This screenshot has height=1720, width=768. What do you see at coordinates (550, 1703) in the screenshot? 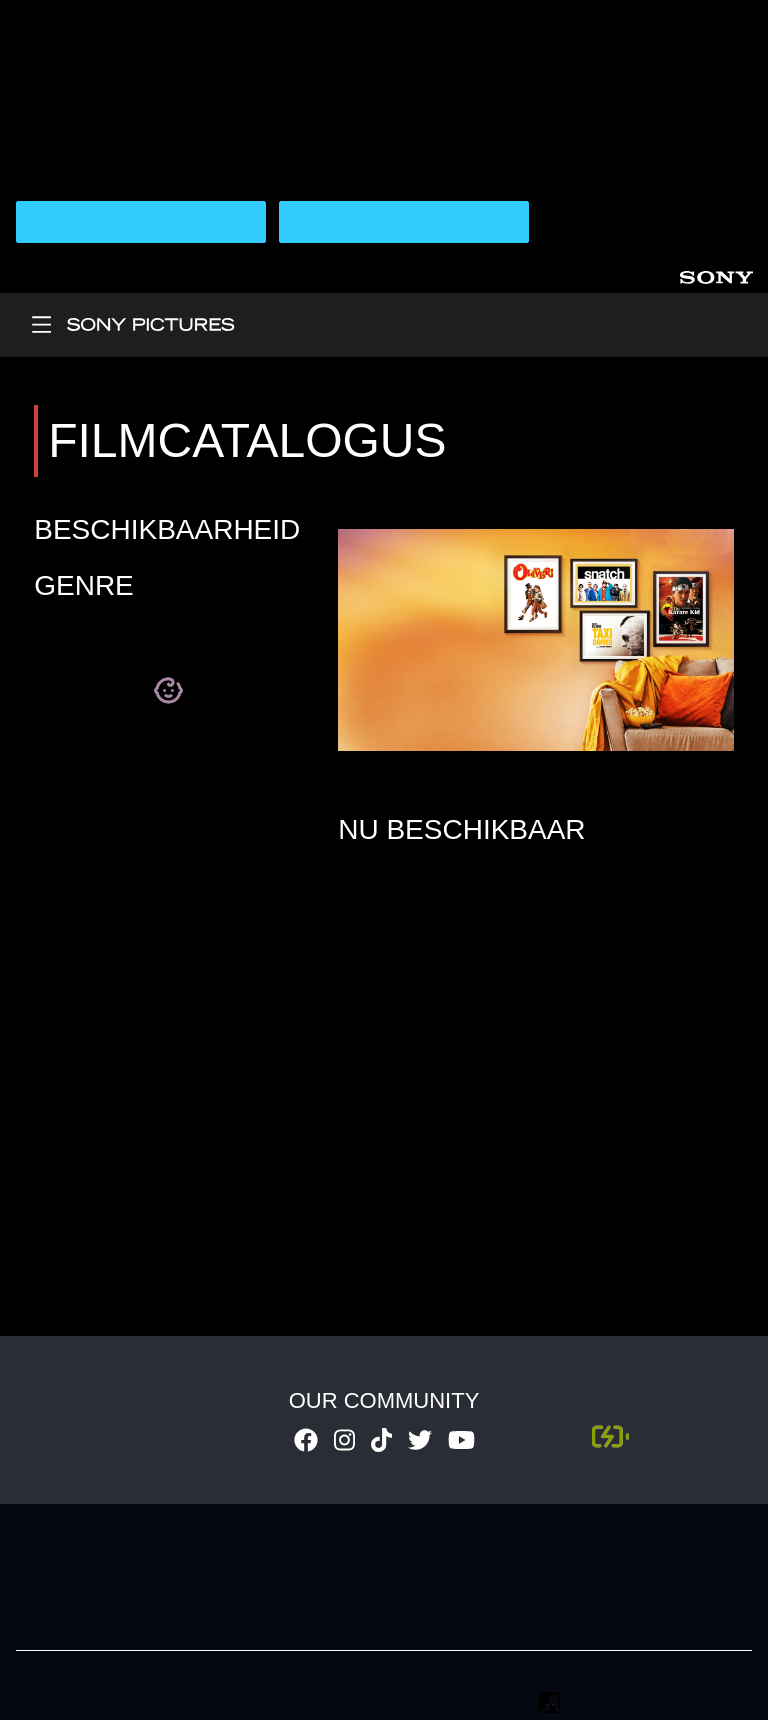
I see `apply black and white filter to image` at bounding box center [550, 1703].